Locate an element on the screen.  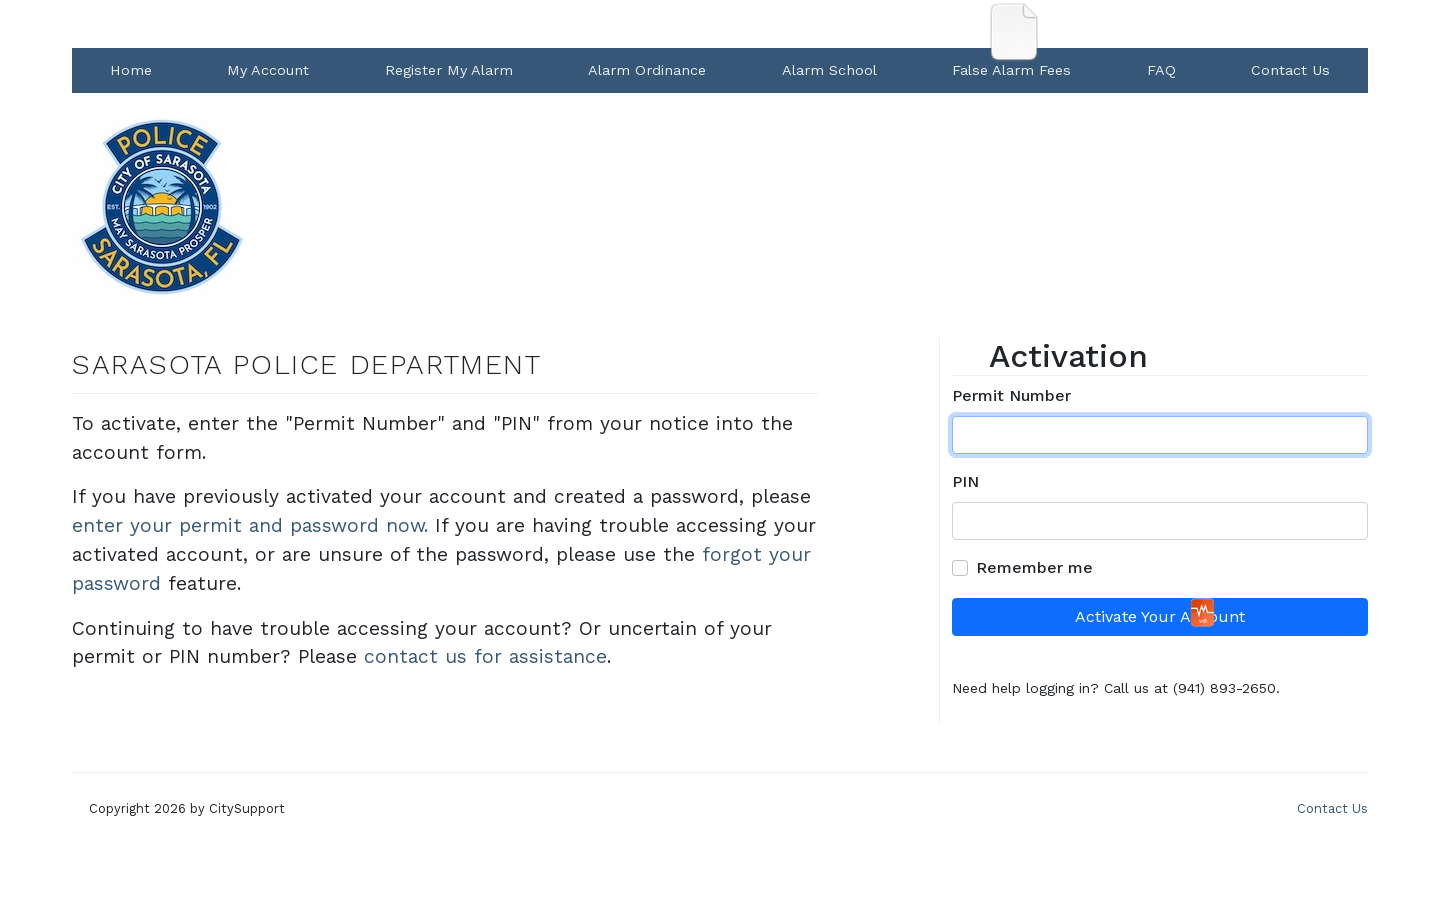
indicates an empty or zero-byte file is located at coordinates (1014, 32).